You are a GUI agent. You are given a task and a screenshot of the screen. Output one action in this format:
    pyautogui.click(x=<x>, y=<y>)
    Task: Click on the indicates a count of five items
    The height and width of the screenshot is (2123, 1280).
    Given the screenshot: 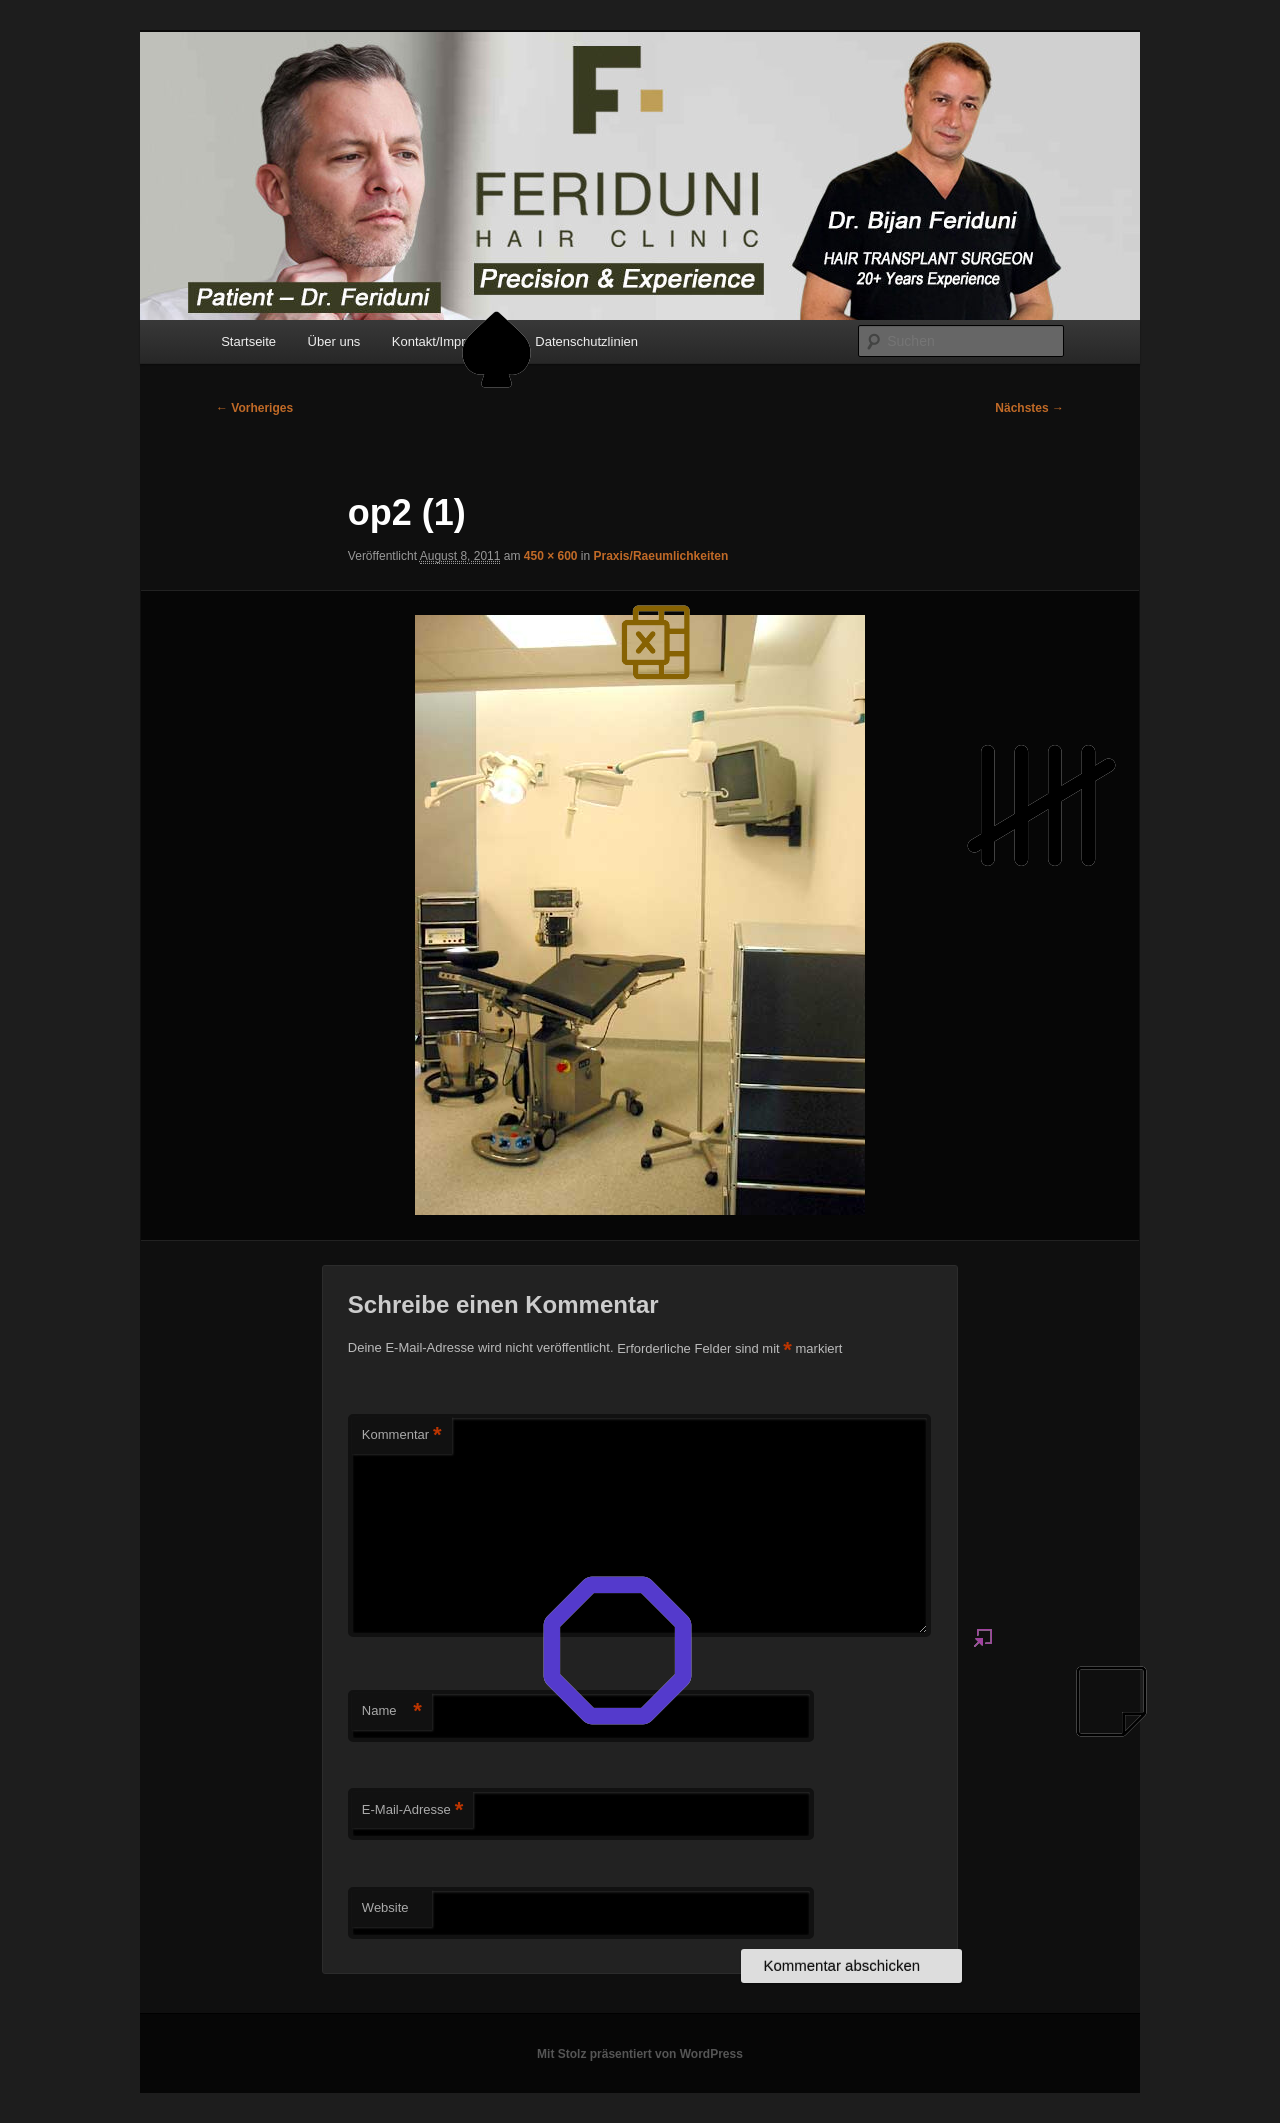 What is the action you would take?
    pyautogui.click(x=1041, y=805)
    